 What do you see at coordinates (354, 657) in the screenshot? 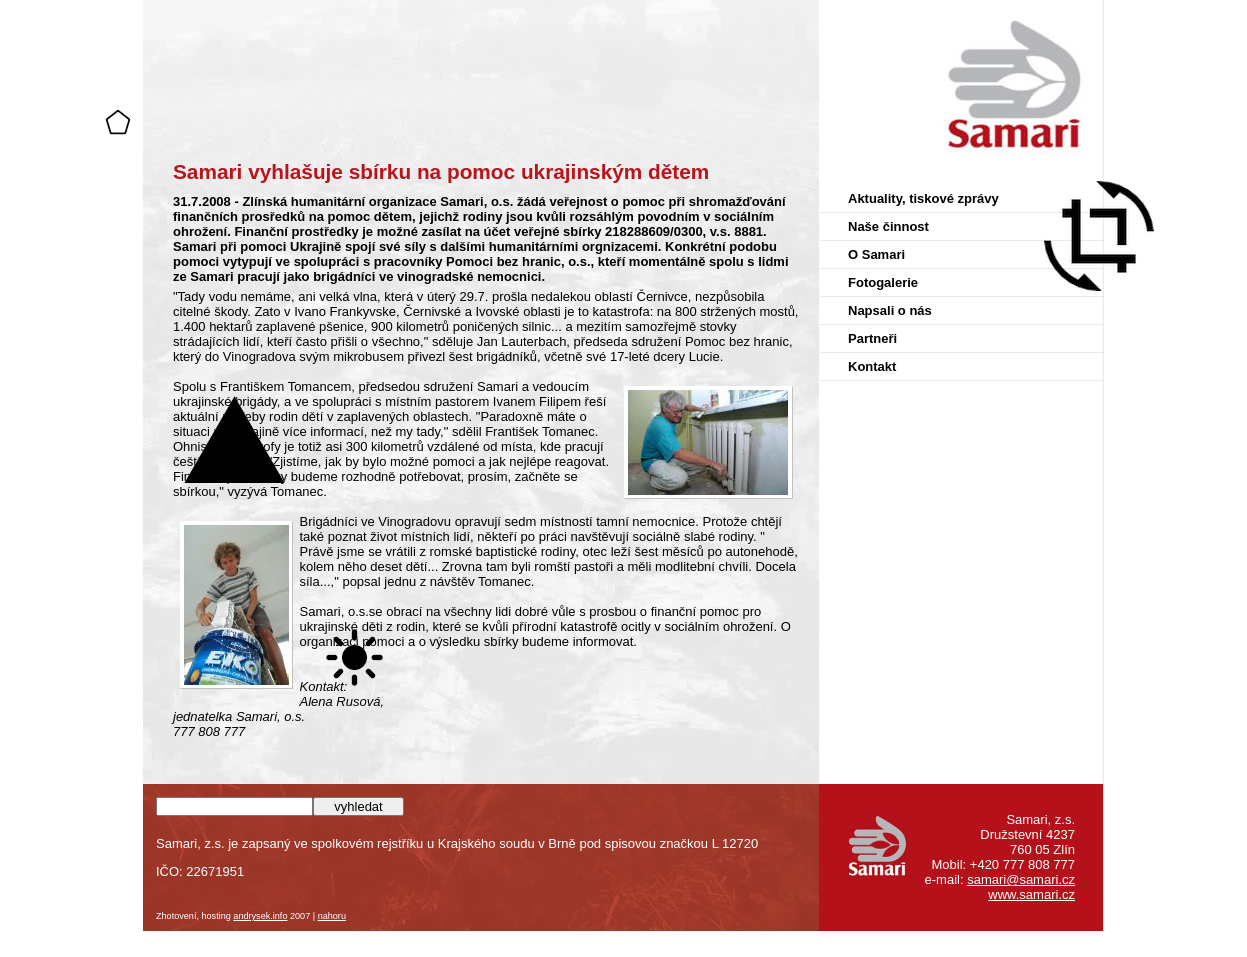
I see `switch to light mode` at bounding box center [354, 657].